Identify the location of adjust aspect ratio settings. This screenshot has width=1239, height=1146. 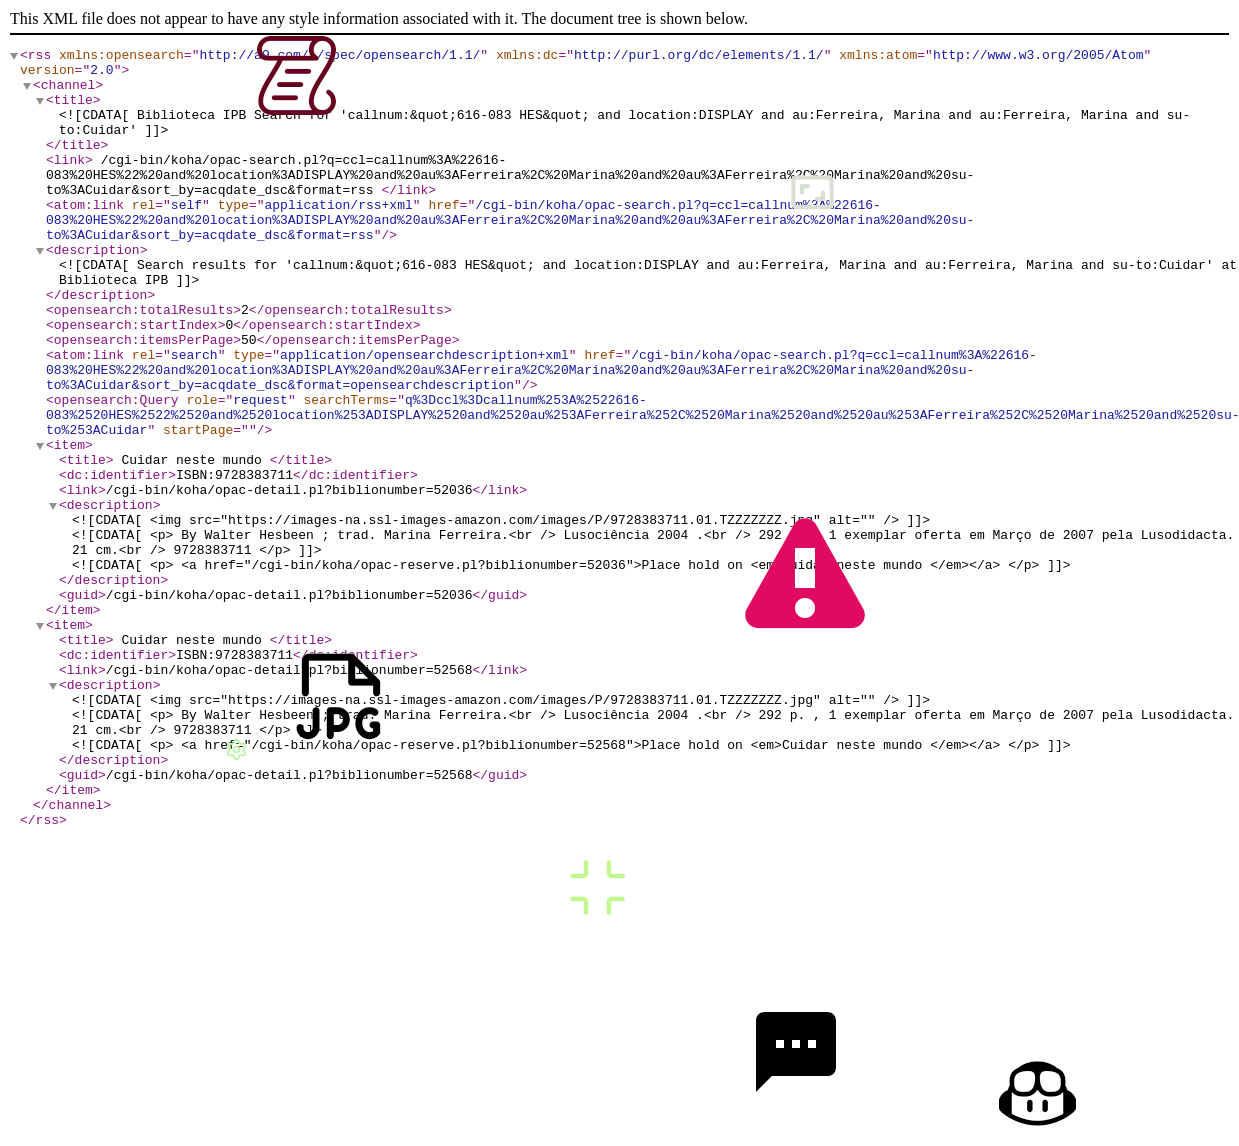
(812, 192).